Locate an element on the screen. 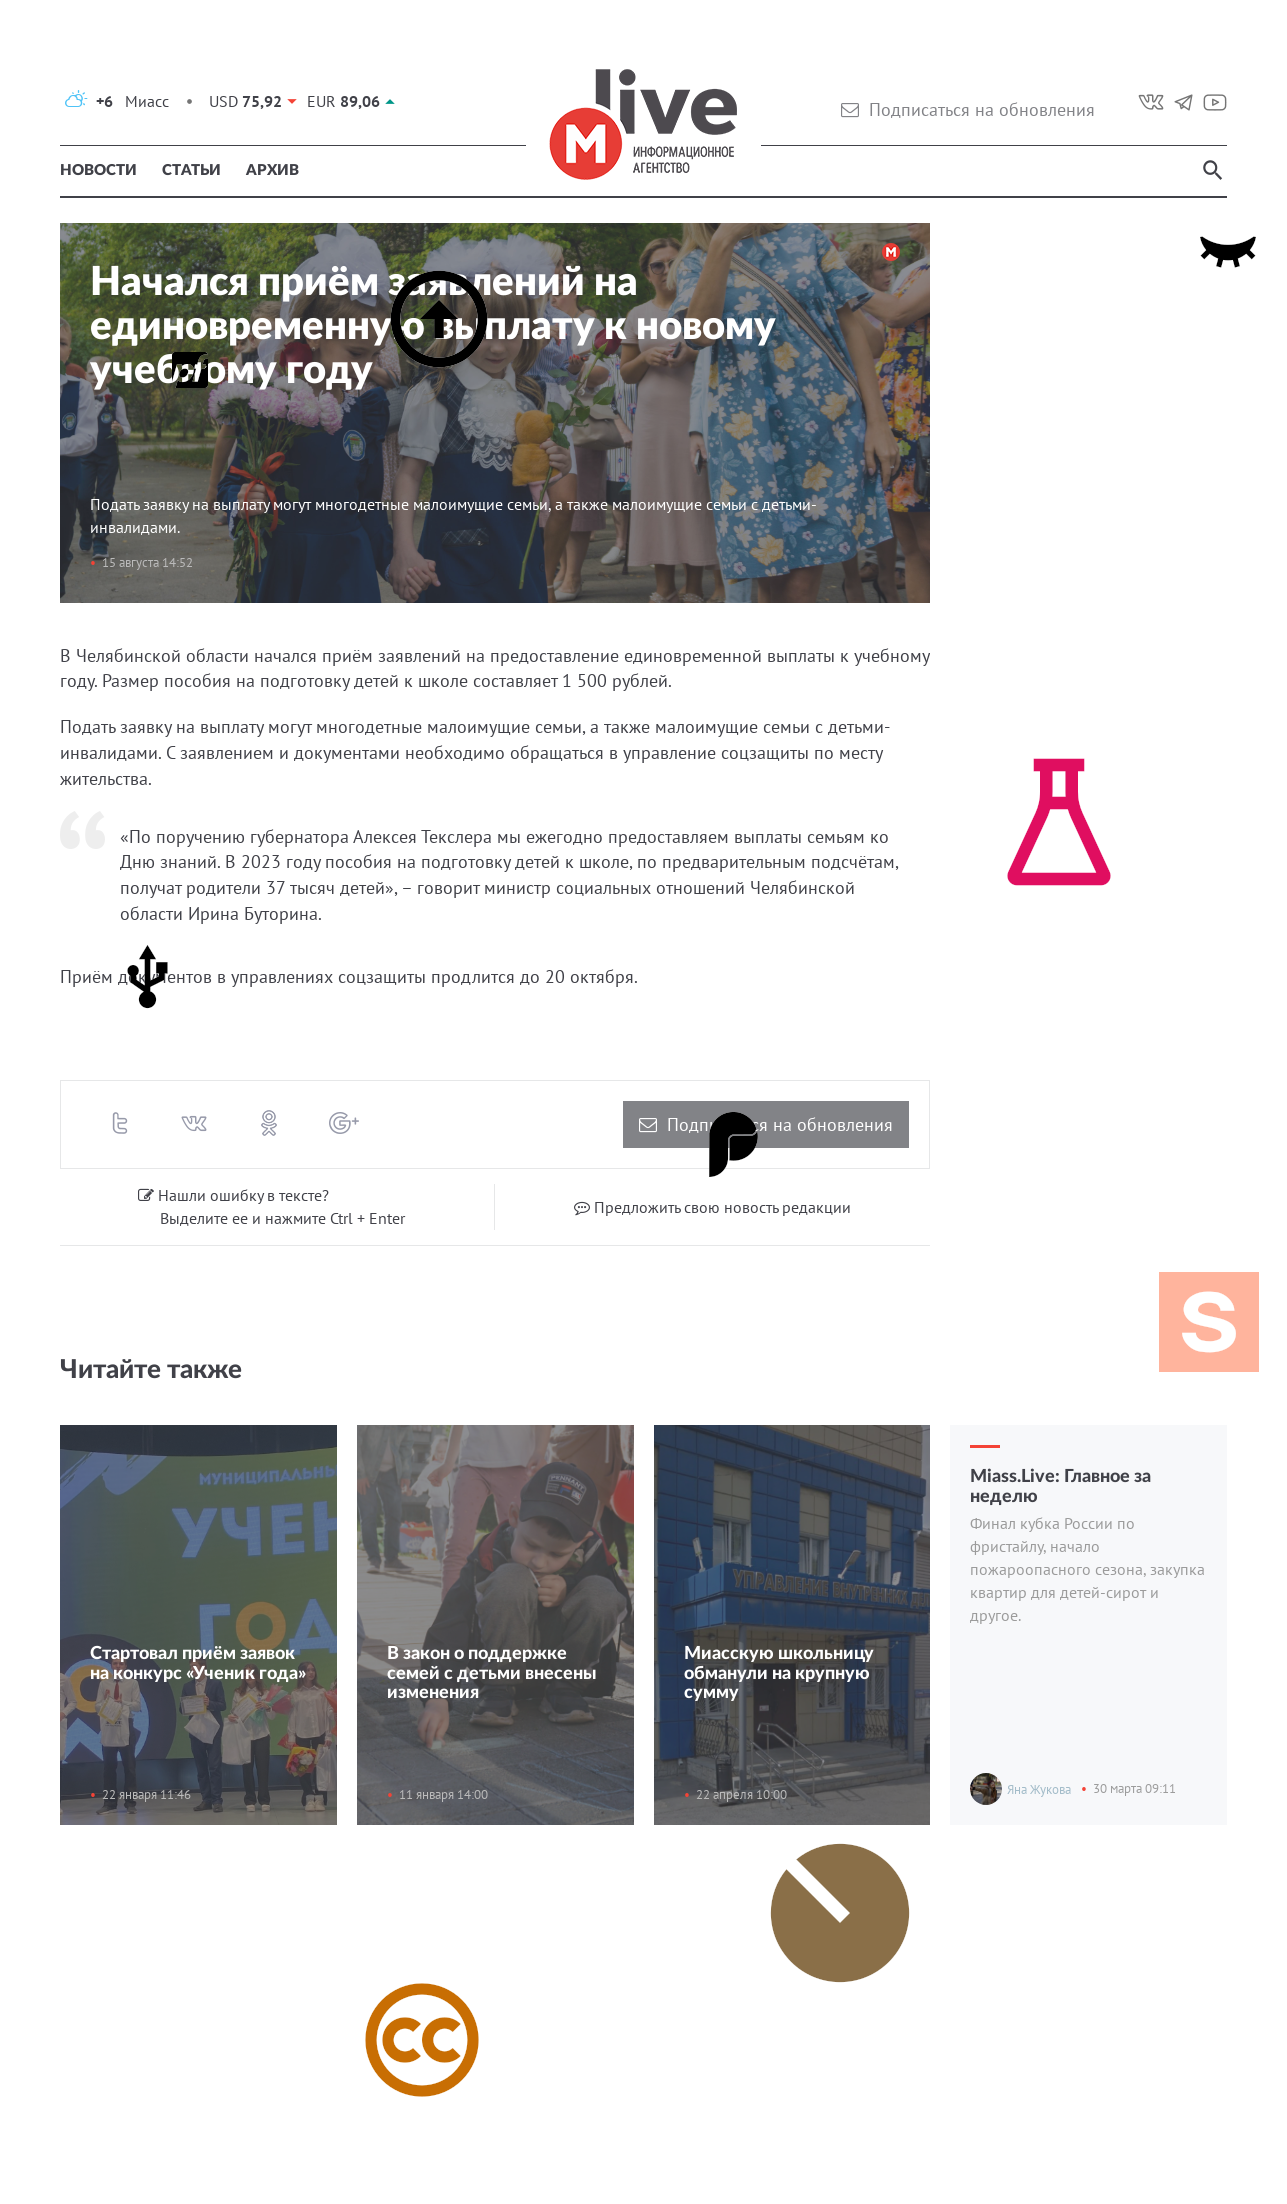 The width and height of the screenshot is (1287, 2204). scan a QR code or barcode is located at coordinates (840, 1913).